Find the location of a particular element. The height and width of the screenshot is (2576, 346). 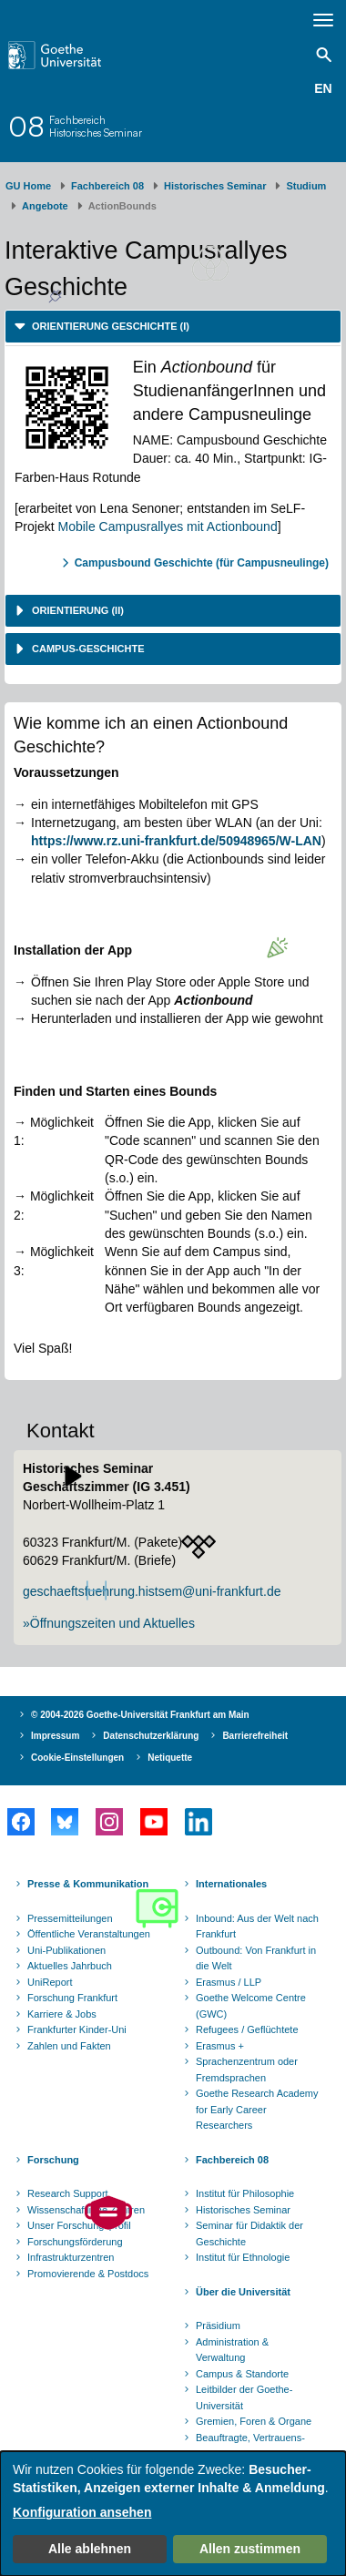

view overlapping categories or sets is located at coordinates (210, 264).